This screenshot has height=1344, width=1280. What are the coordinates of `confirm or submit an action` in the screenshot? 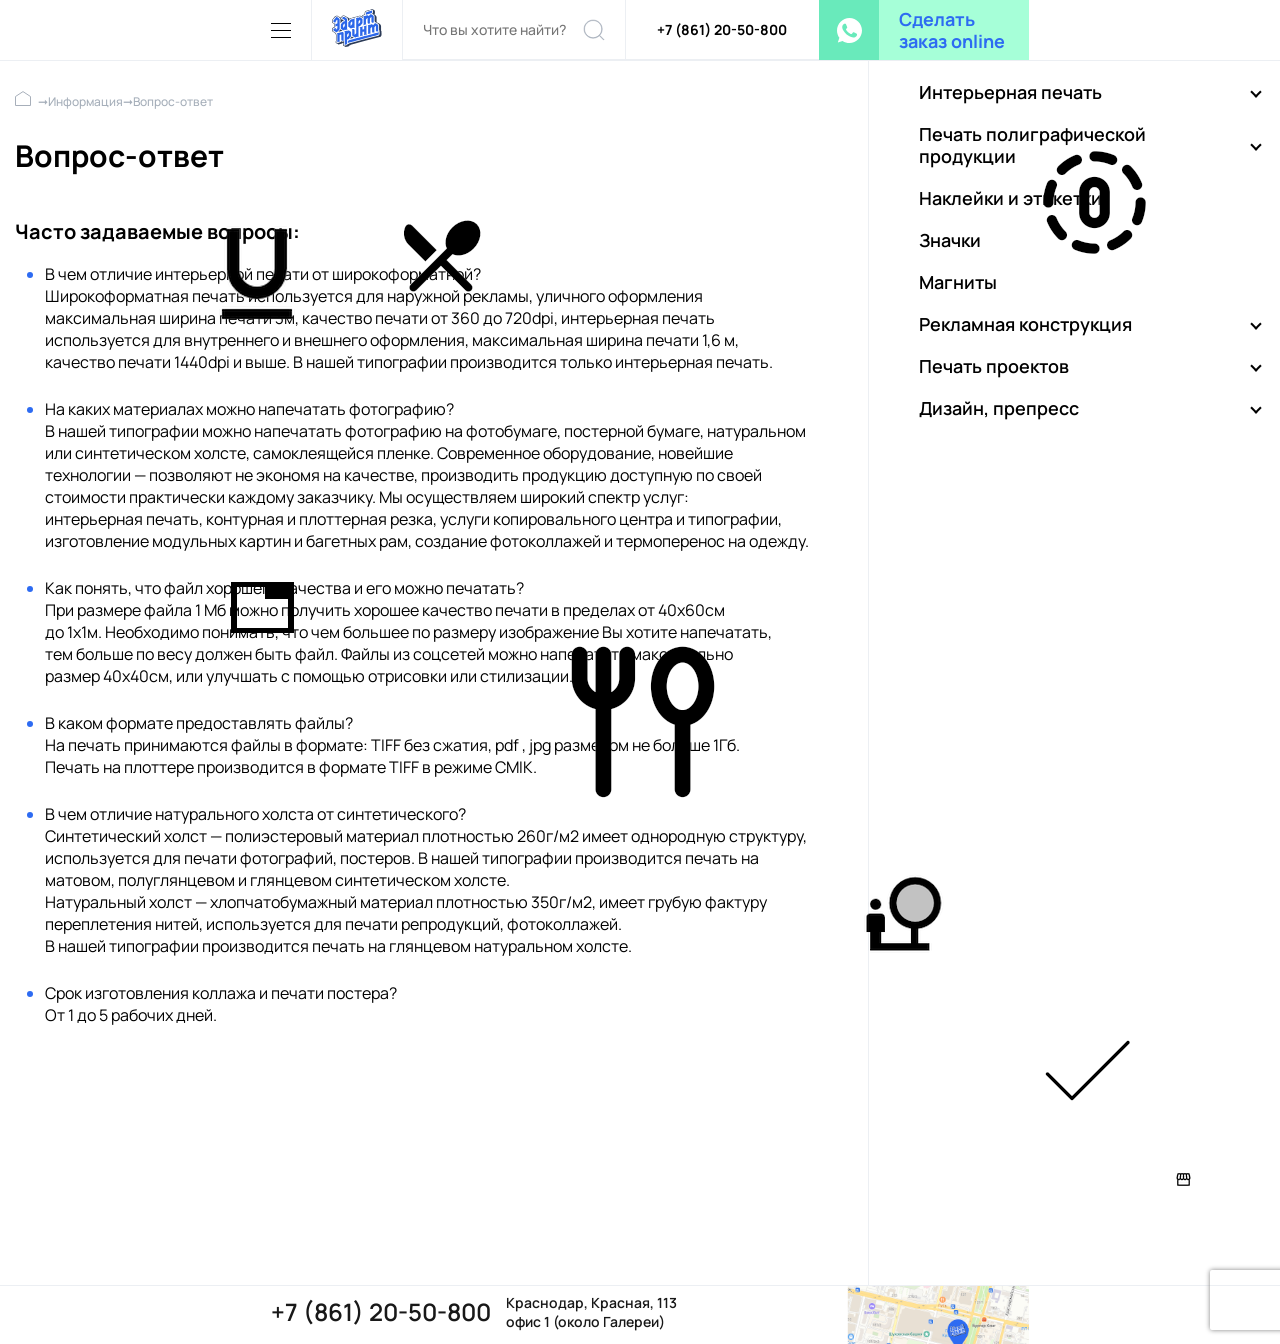 It's located at (1086, 1067).